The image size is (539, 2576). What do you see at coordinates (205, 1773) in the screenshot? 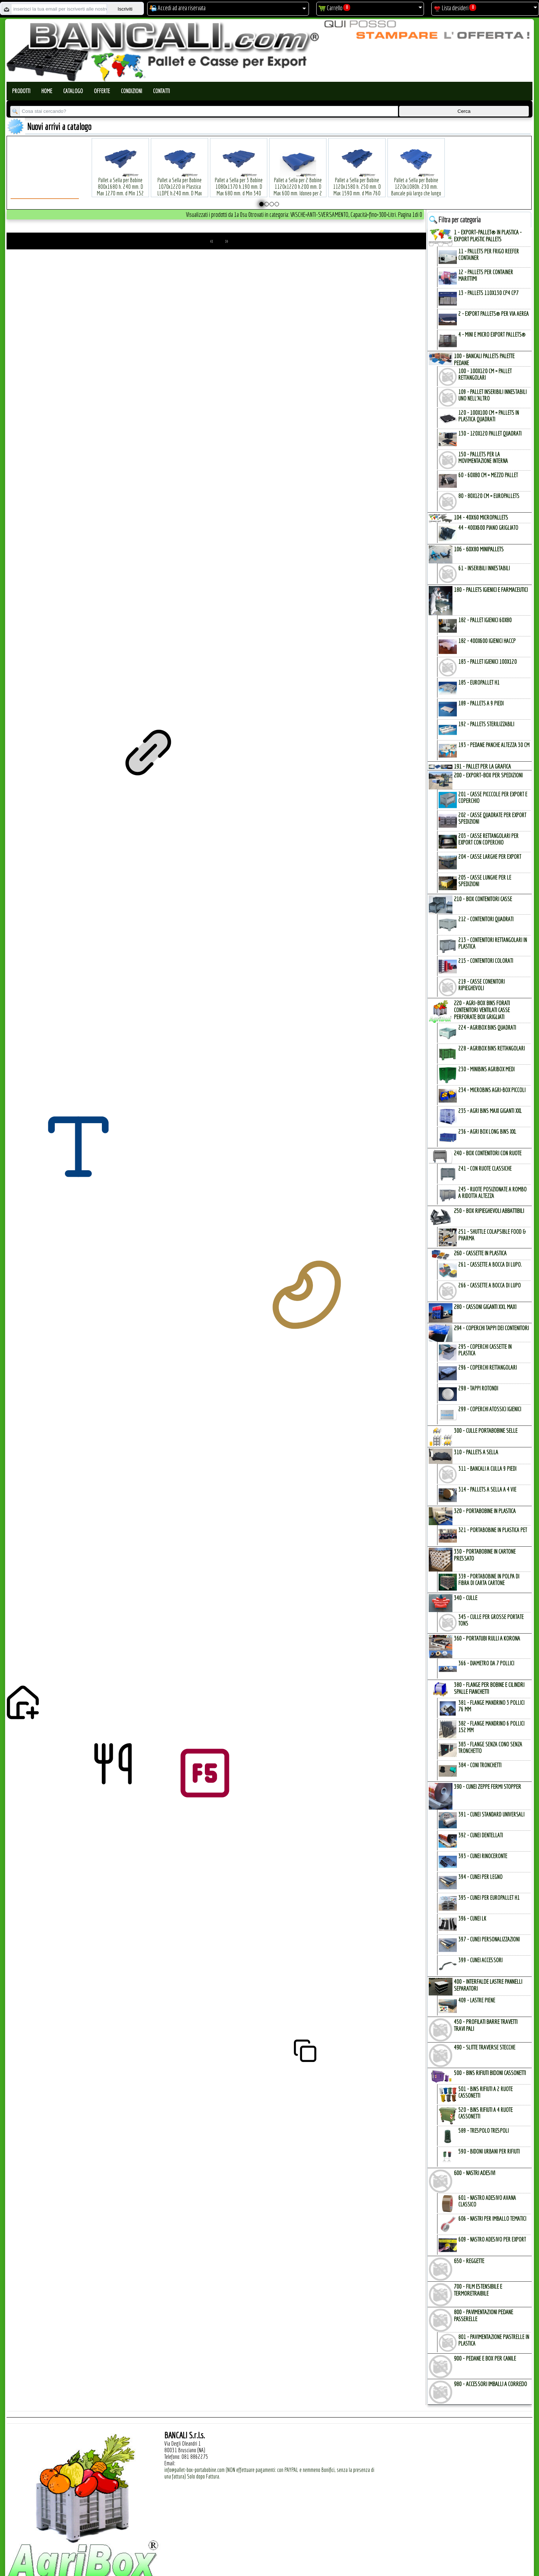
I see `refresh or reload the current page` at bounding box center [205, 1773].